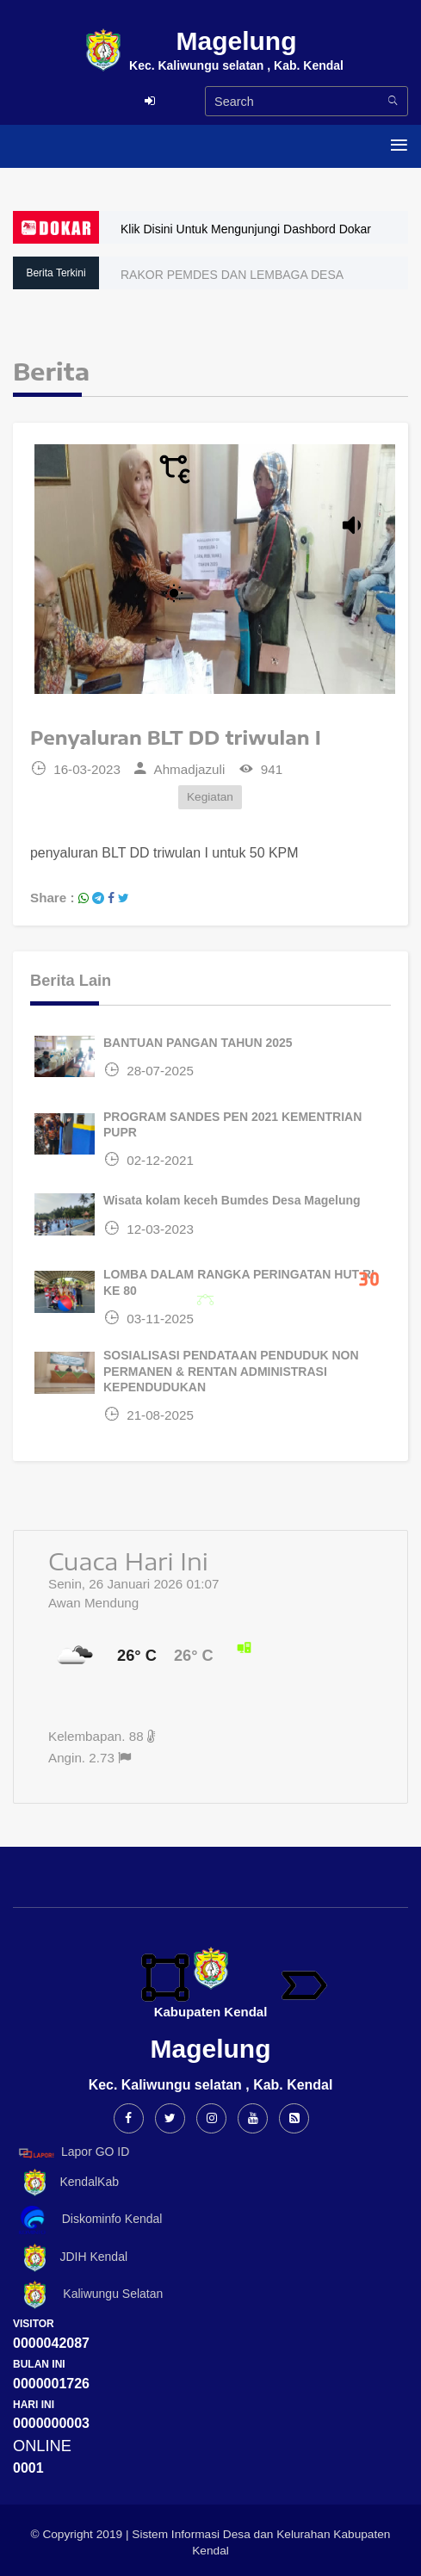 This screenshot has height=2576, width=421. What do you see at coordinates (174, 593) in the screenshot?
I see `switch to light mode` at bounding box center [174, 593].